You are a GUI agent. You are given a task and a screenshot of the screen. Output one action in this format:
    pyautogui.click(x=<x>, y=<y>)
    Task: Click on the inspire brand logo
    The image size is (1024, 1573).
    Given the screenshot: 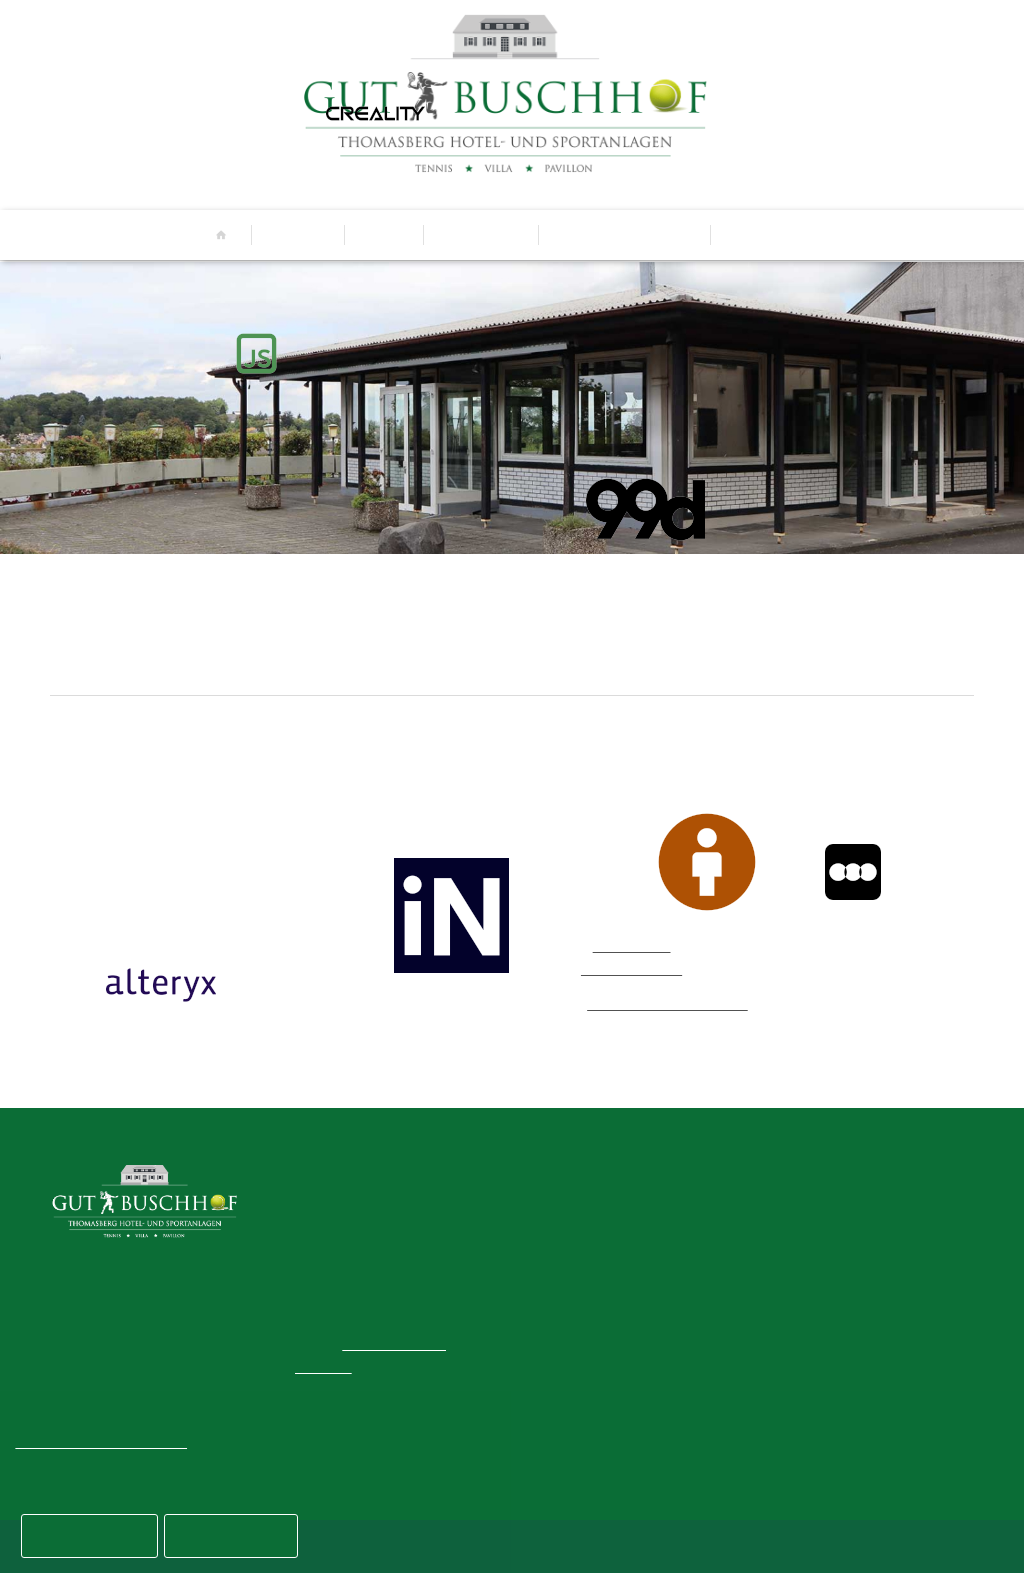 What is the action you would take?
    pyautogui.click(x=451, y=915)
    